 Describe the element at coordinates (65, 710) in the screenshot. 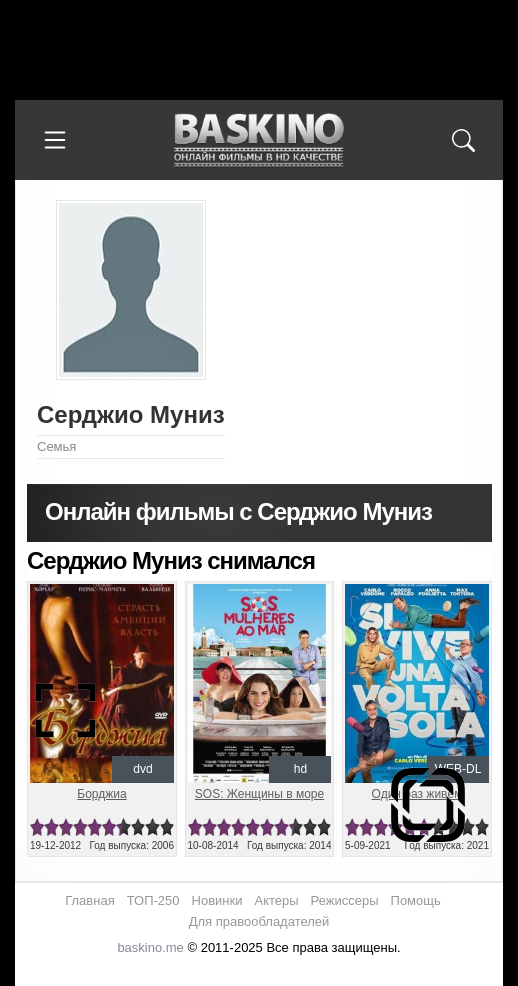

I see `enter fullscreen mode` at that location.